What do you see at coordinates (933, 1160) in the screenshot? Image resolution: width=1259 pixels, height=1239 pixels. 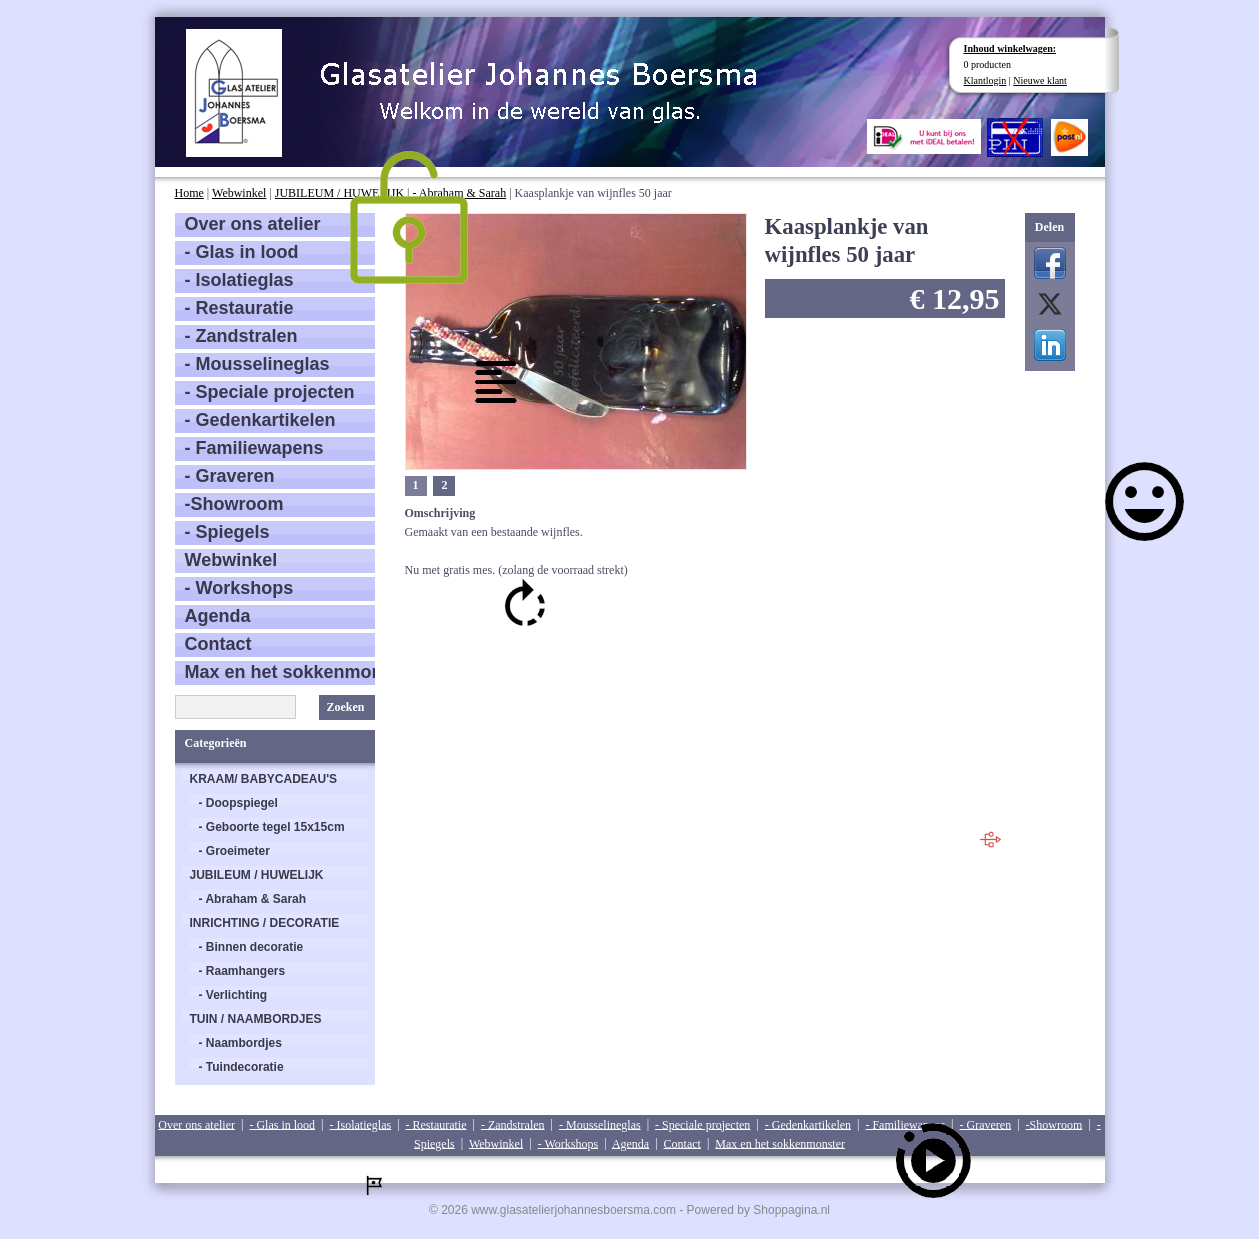 I see `enable motion photos capture` at bounding box center [933, 1160].